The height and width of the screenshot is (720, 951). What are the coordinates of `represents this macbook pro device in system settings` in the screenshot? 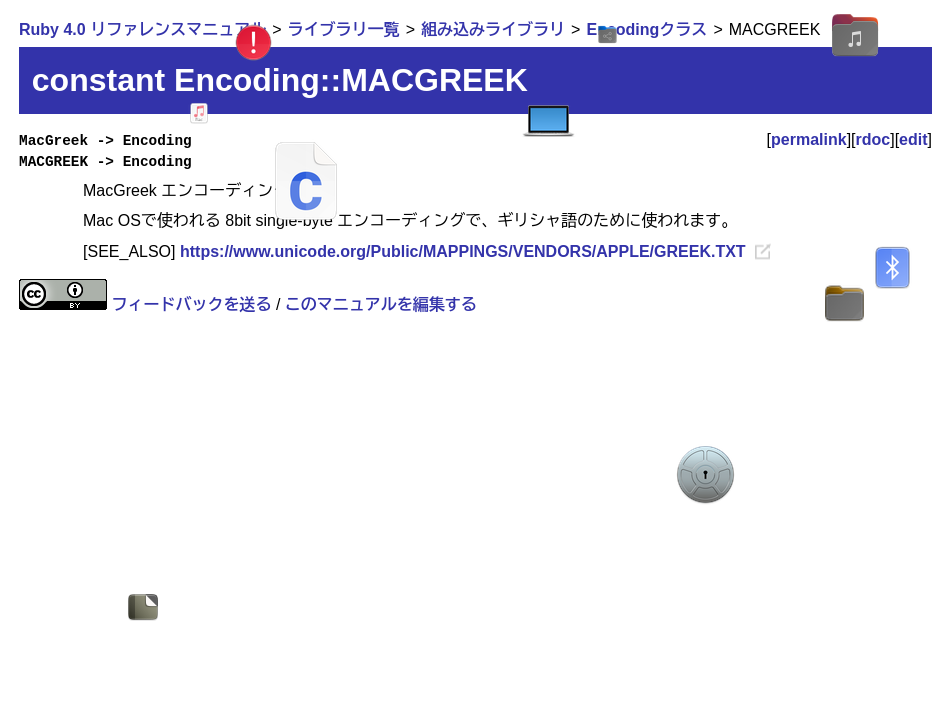 It's located at (548, 117).